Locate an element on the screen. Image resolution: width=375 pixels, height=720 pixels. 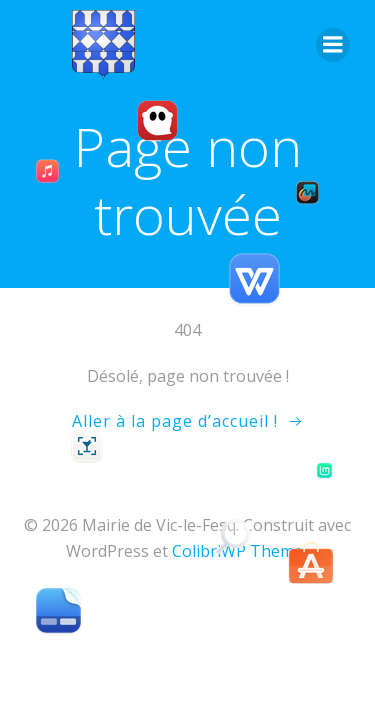
open linux mint welcome screen is located at coordinates (324, 470).